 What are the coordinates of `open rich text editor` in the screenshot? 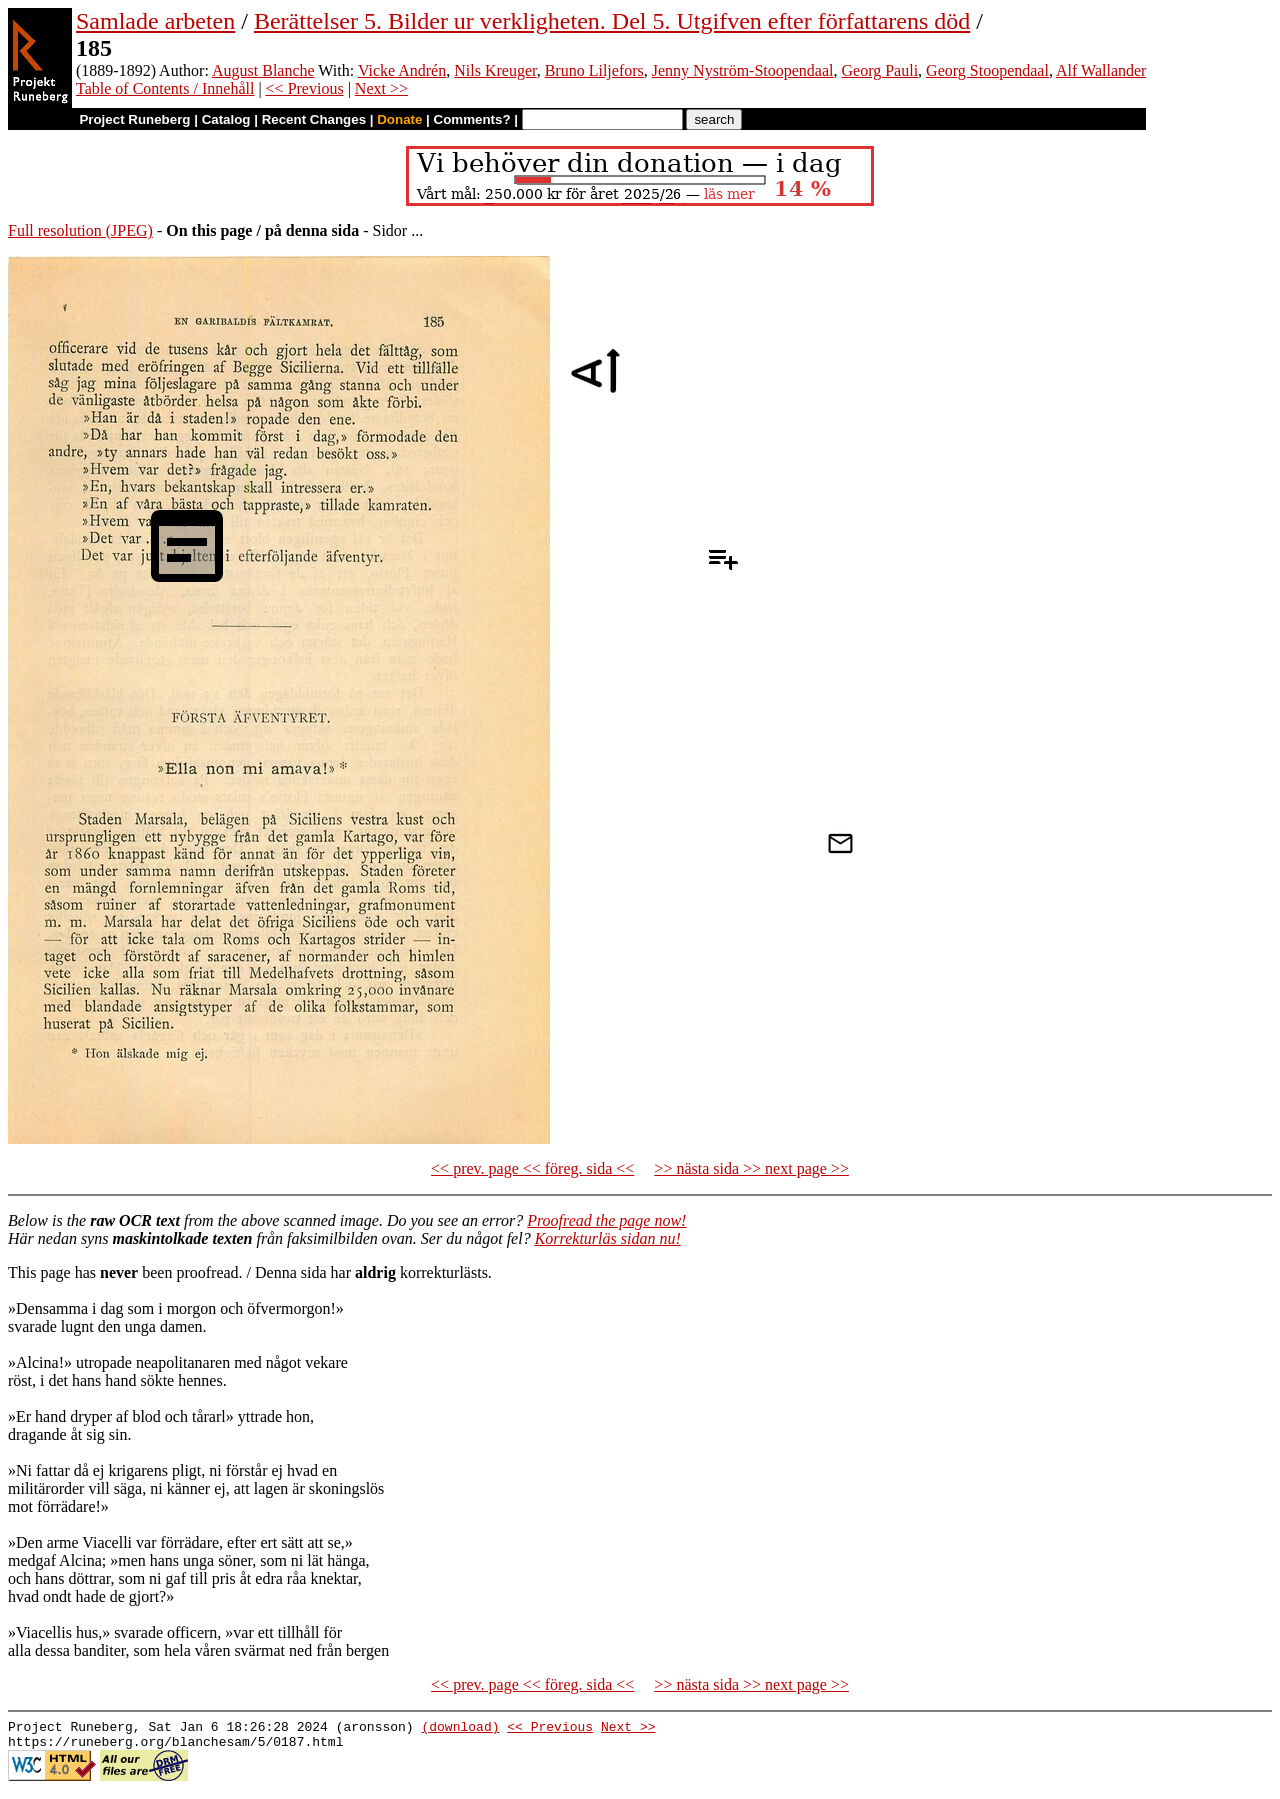 It's located at (187, 546).